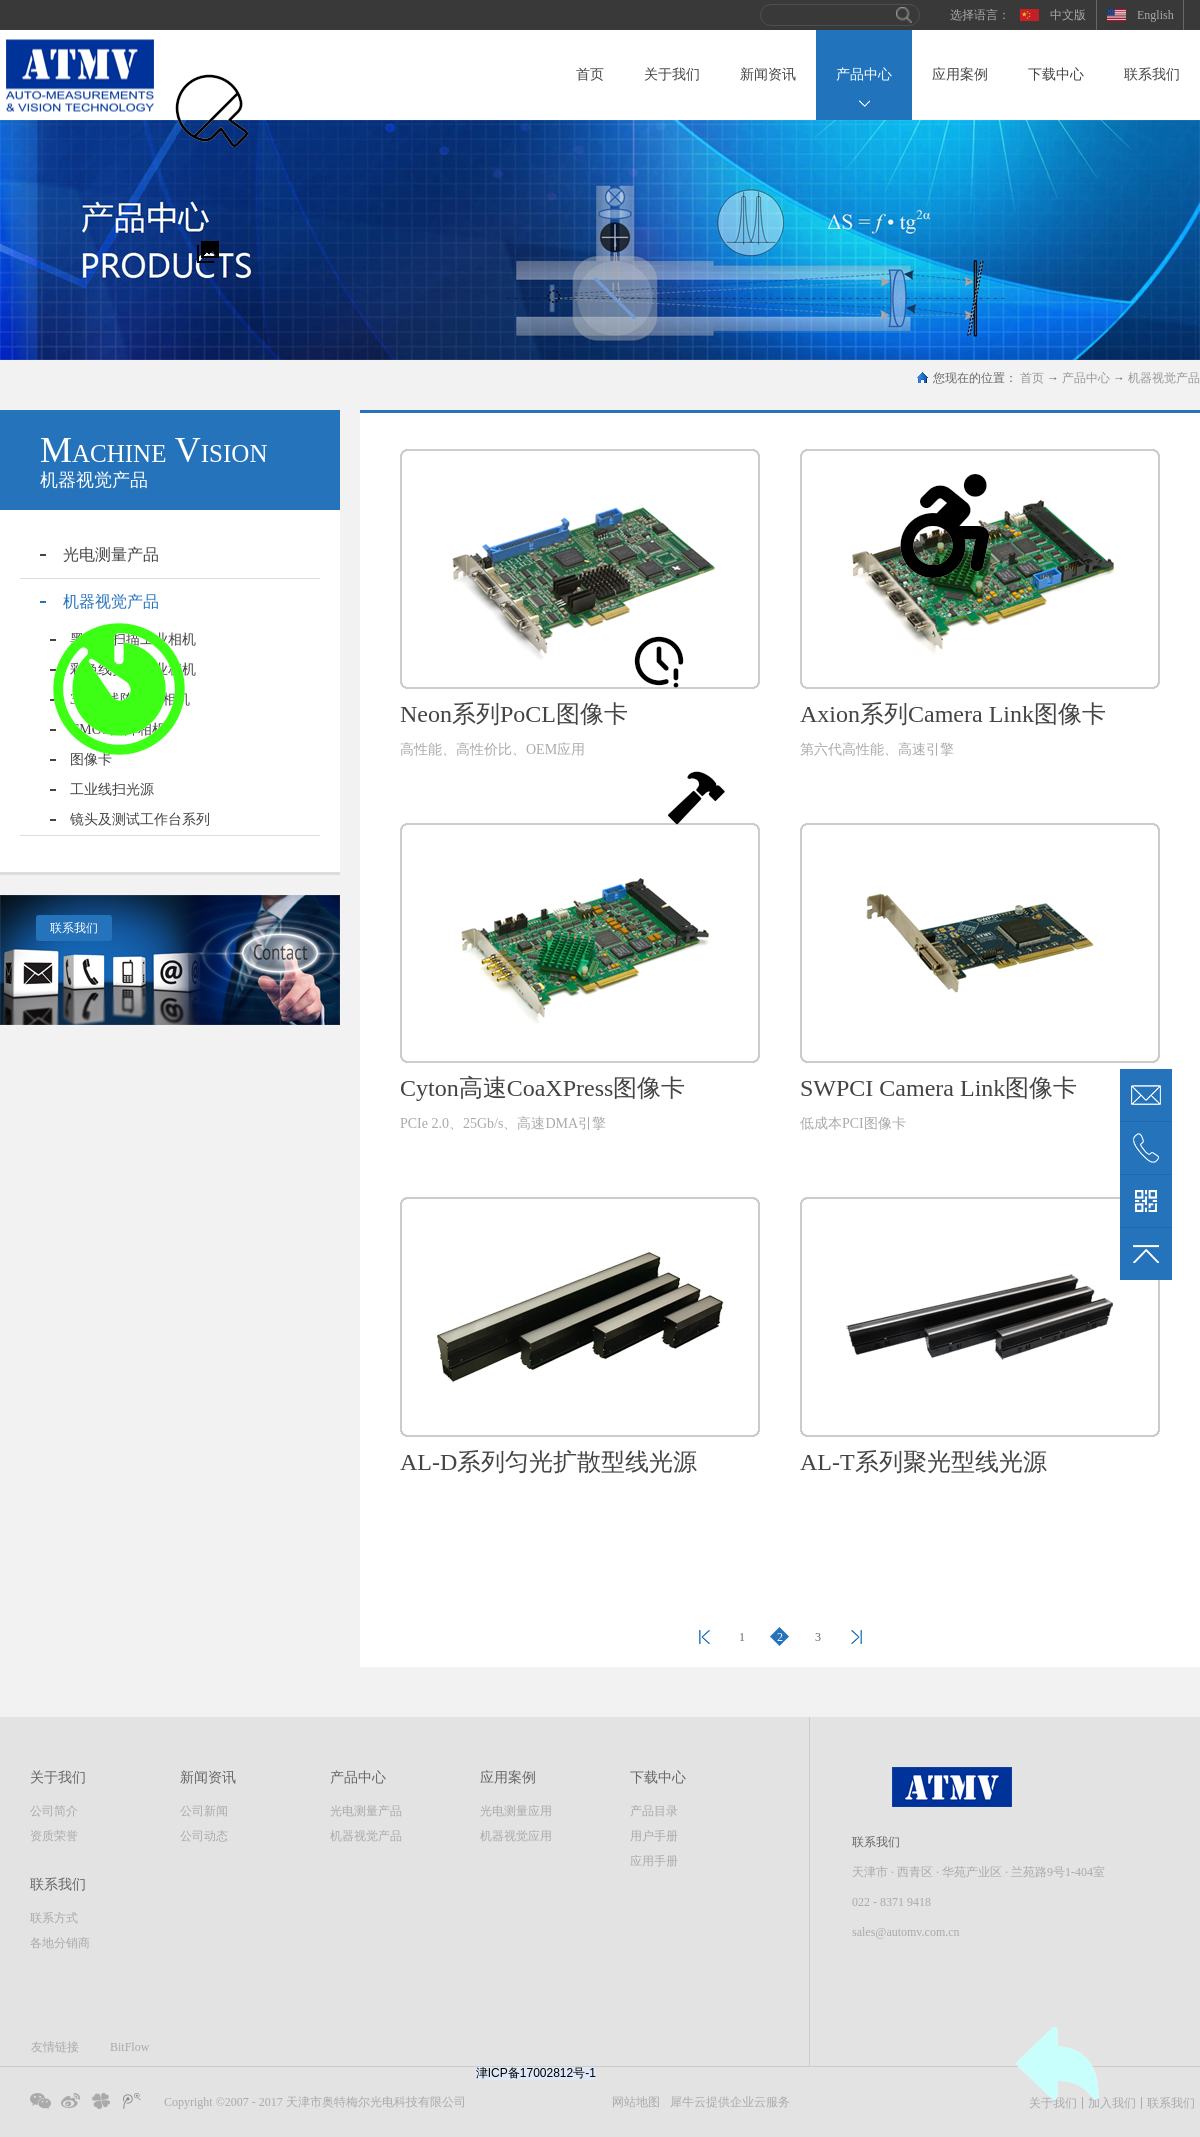 This screenshot has width=1200, height=2137. What do you see at coordinates (659, 661) in the screenshot?
I see `time-sensitive alert or warning` at bounding box center [659, 661].